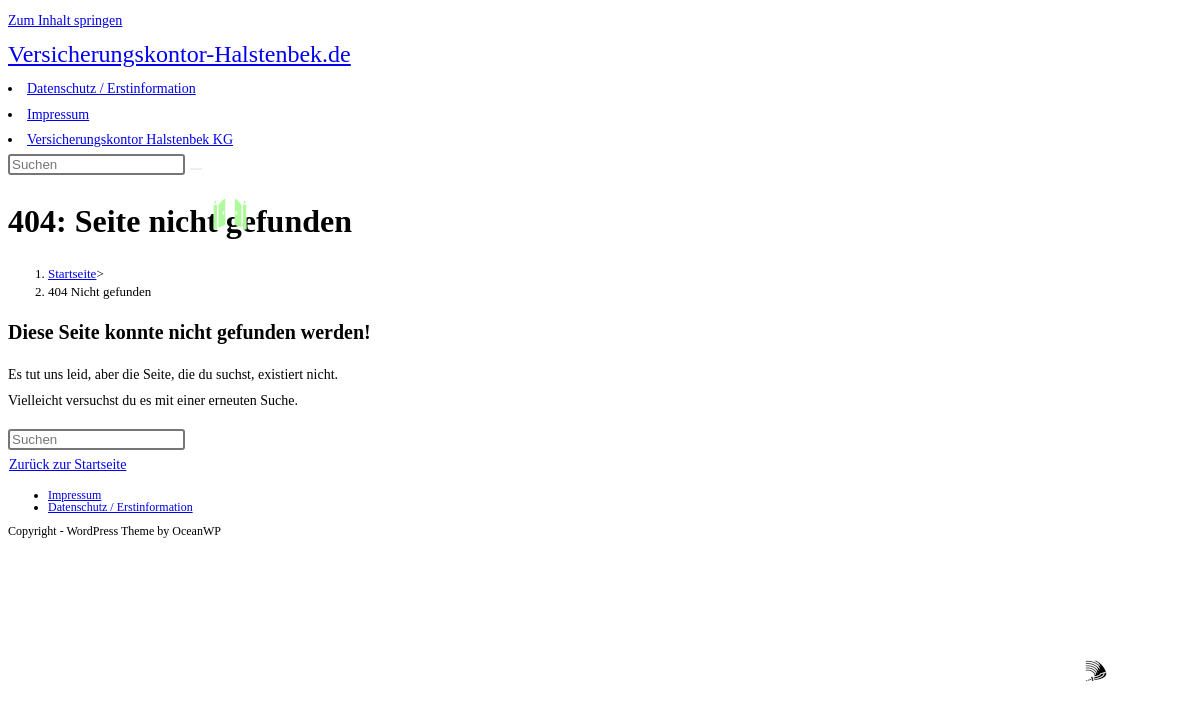 Image resolution: width=1184 pixels, height=720 pixels. I want to click on activate blade sweep attack, so click(1096, 671).